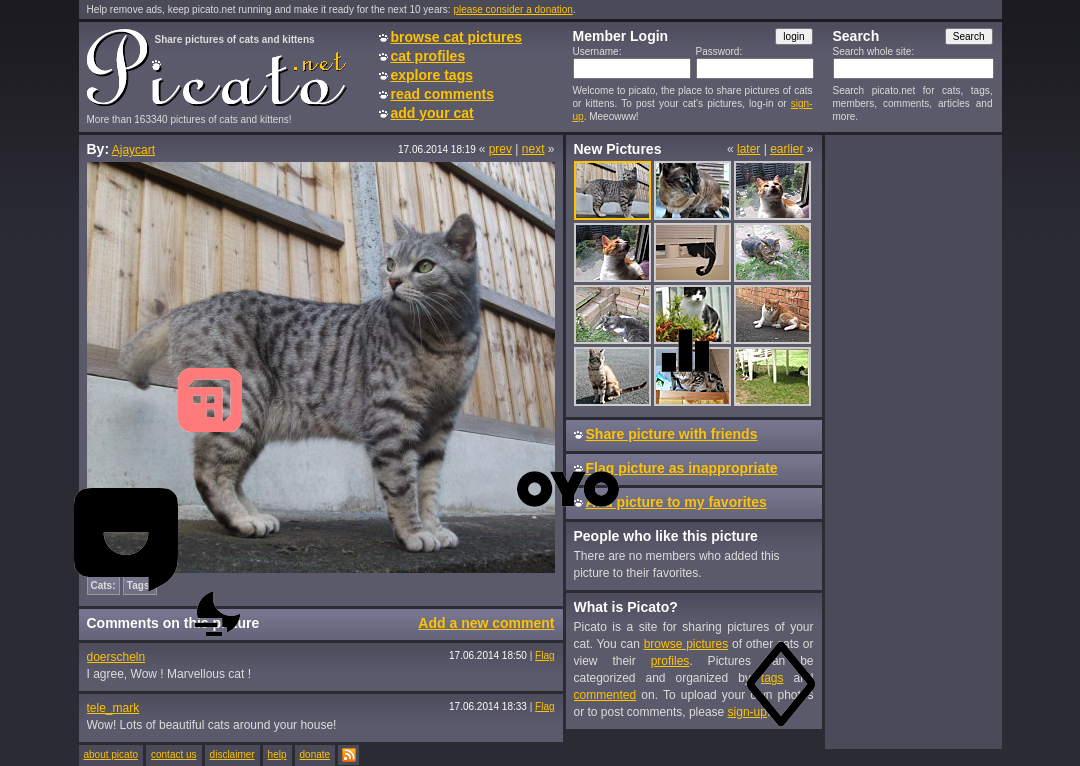 Image resolution: width=1080 pixels, height=766 pixels. I want to click on open the OYO hotel booking app, so click(568, 489).